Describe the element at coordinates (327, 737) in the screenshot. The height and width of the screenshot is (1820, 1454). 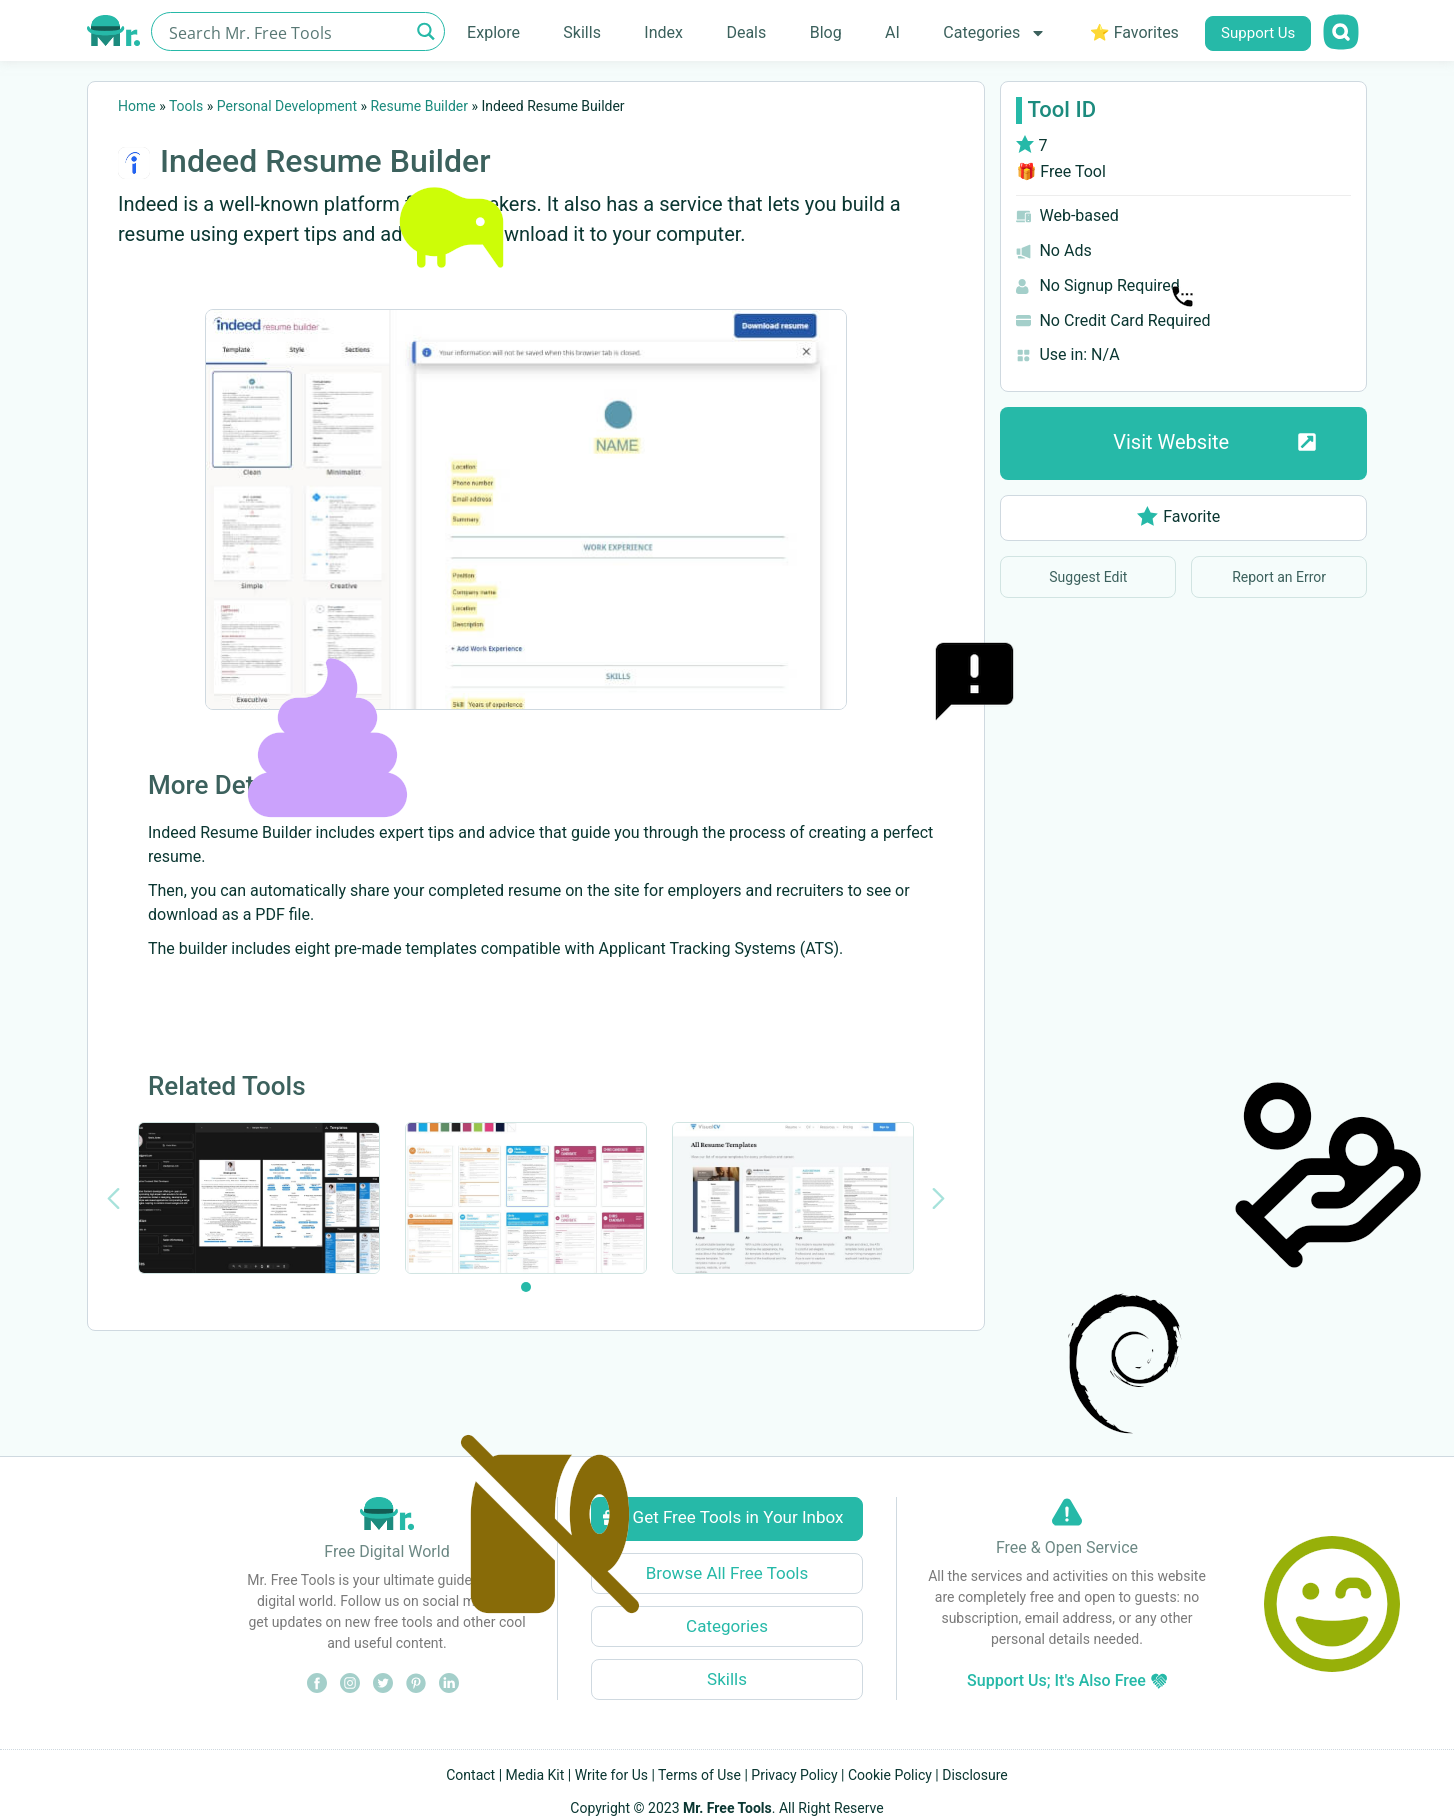
I see `add a poop emoji reaction to a message` at that location.